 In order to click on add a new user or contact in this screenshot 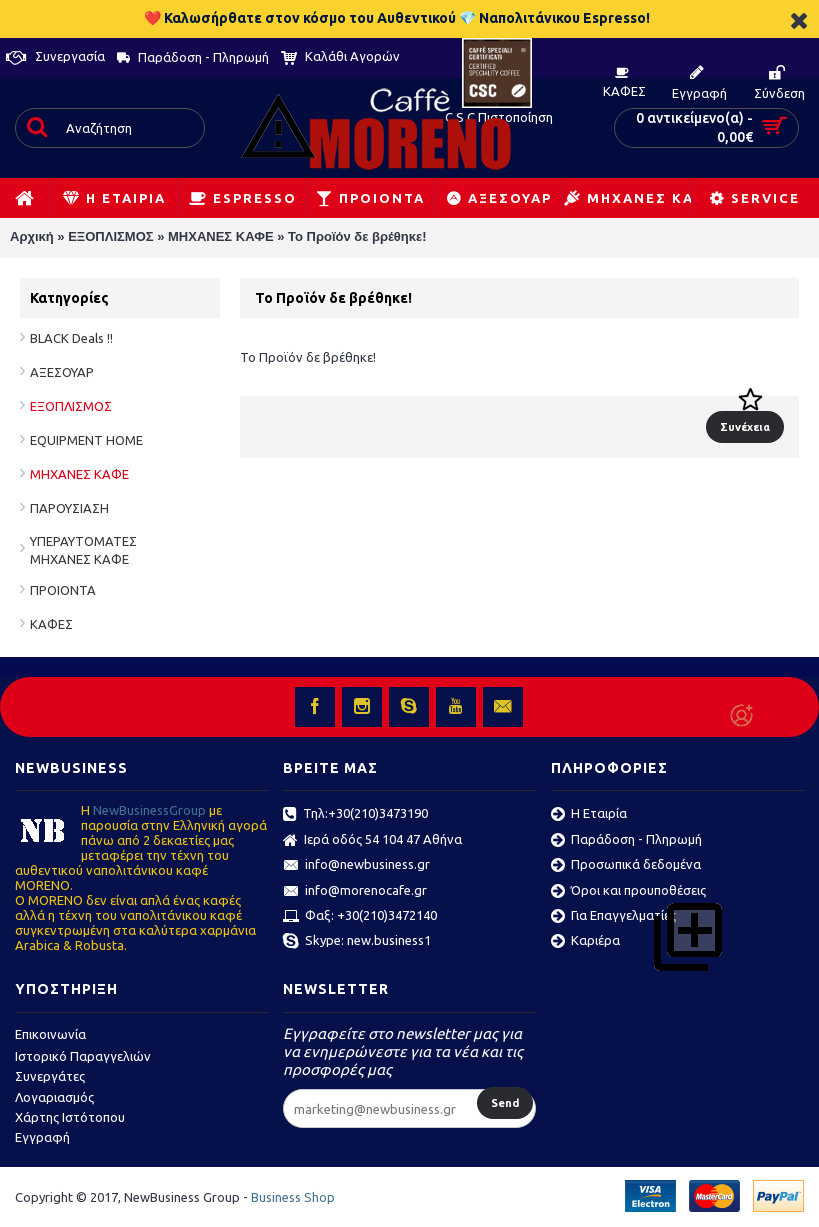, I will do `click(741, 715)`.